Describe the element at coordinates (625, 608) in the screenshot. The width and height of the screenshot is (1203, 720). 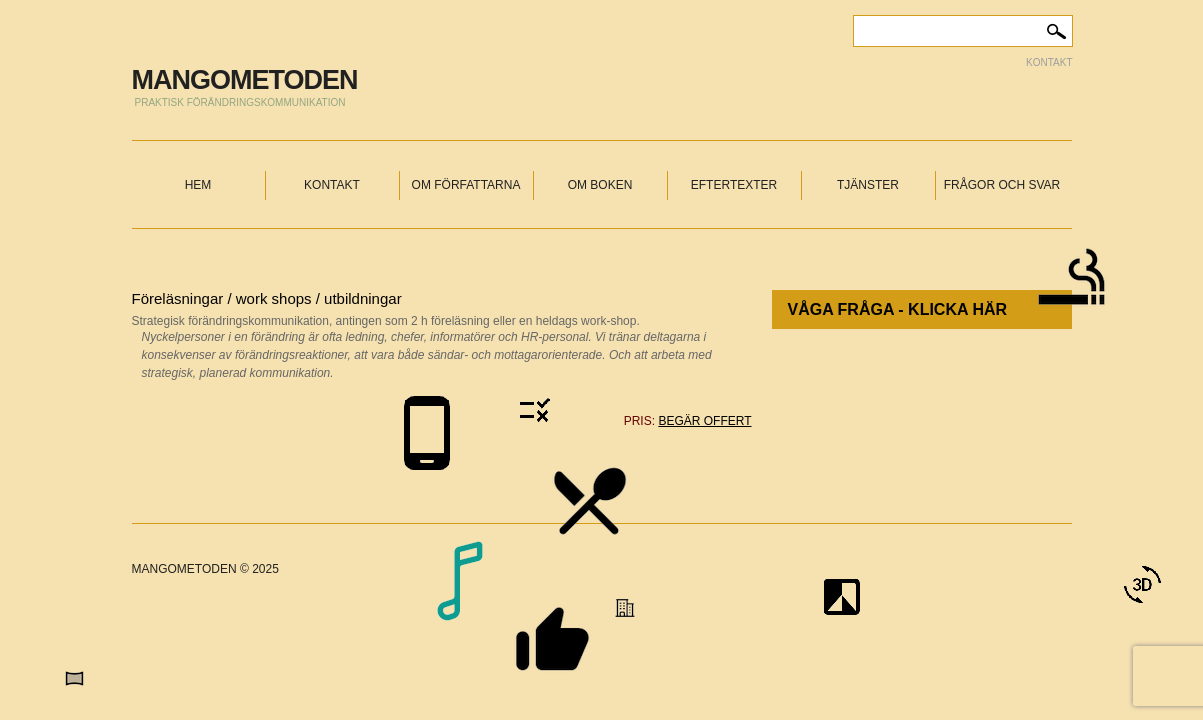
I see `view office or workplace location` at that location.